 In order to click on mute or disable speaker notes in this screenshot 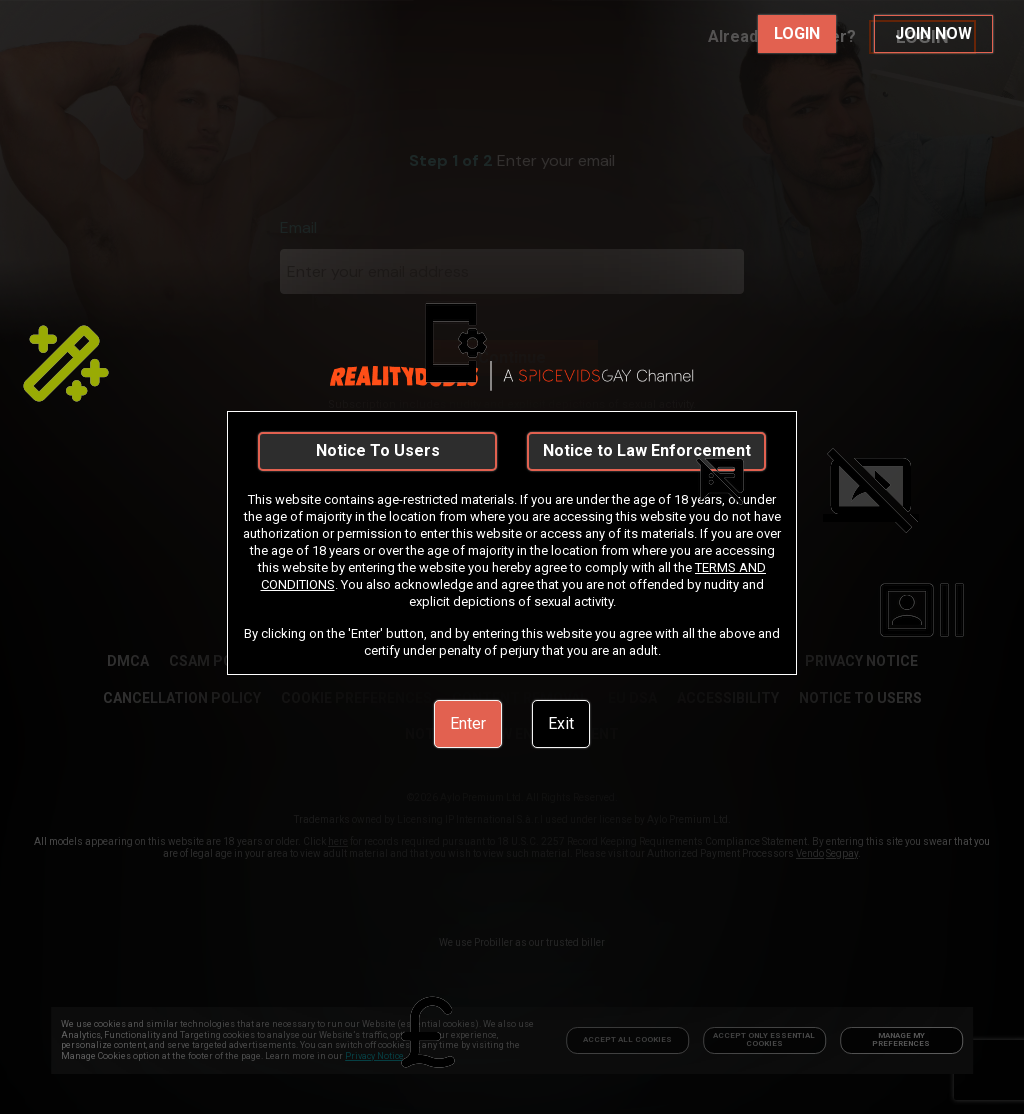, I will do `click(722, 480)`.